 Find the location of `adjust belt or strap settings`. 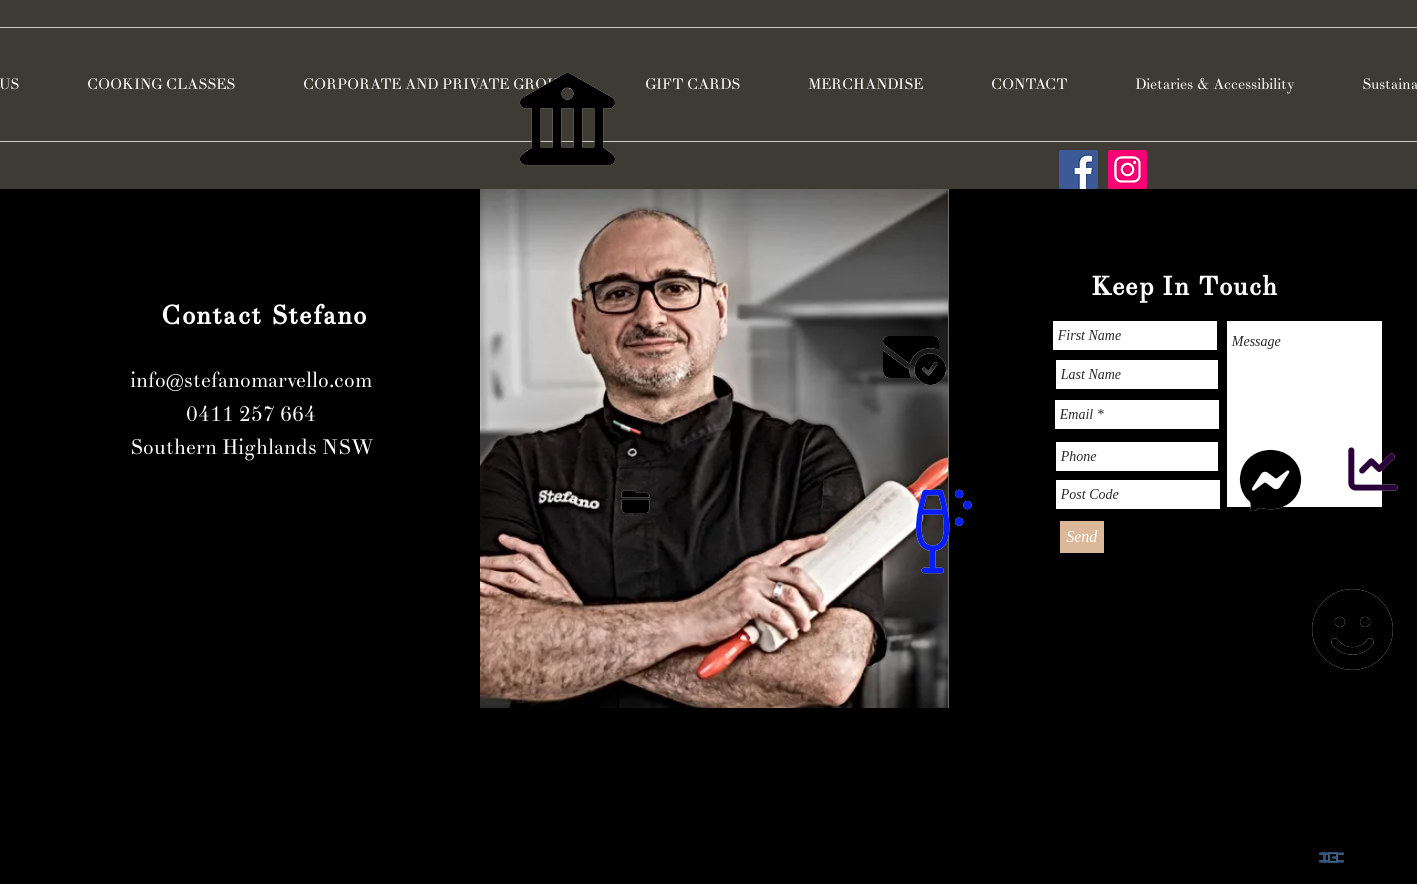

adjust belt or strap settings is located at coordinates (1331, 857).